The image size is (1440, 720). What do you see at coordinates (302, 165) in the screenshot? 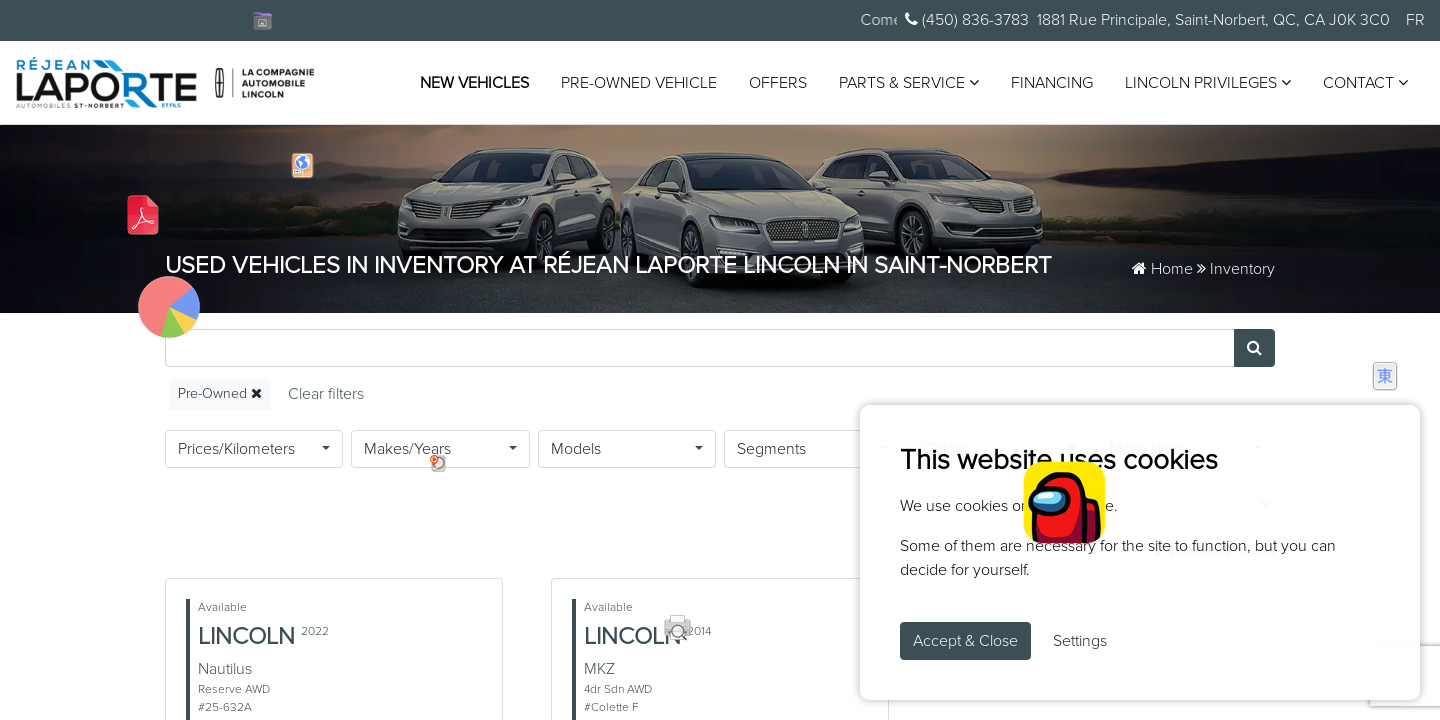
I see `indicates package cache is being updated` at bounding box center [302, 165].